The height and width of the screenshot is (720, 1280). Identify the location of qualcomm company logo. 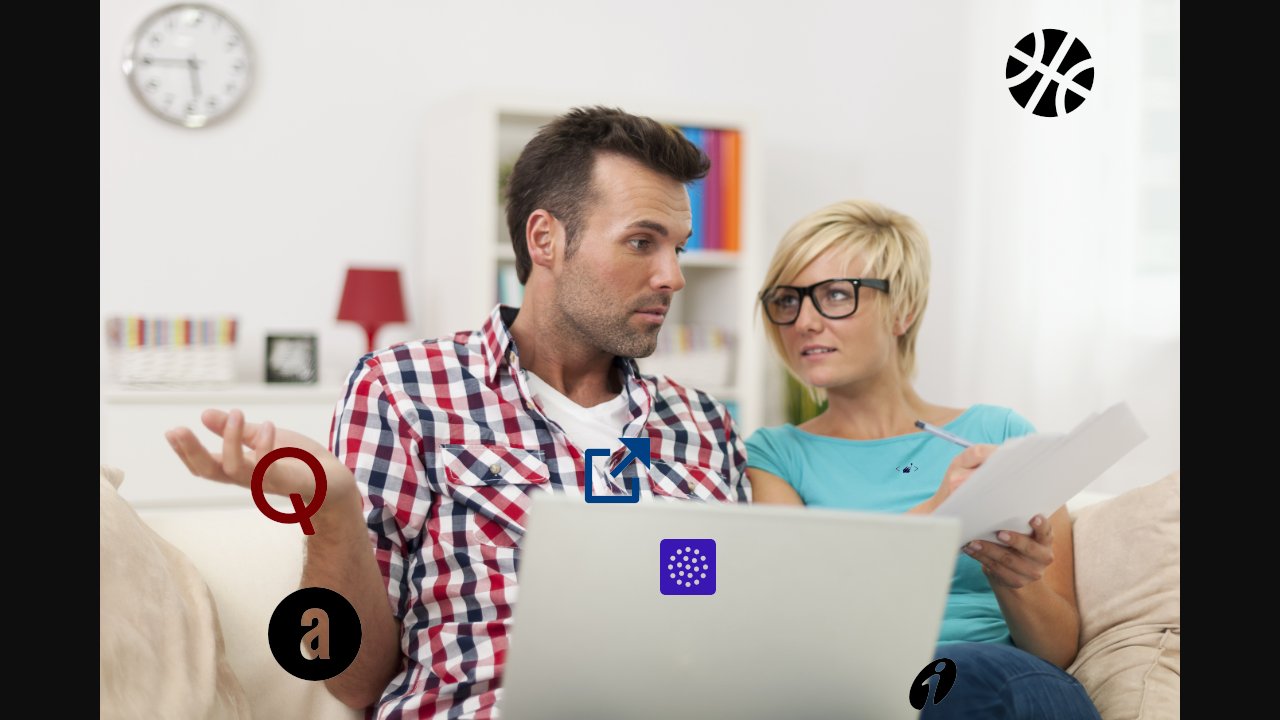
(289, 491).